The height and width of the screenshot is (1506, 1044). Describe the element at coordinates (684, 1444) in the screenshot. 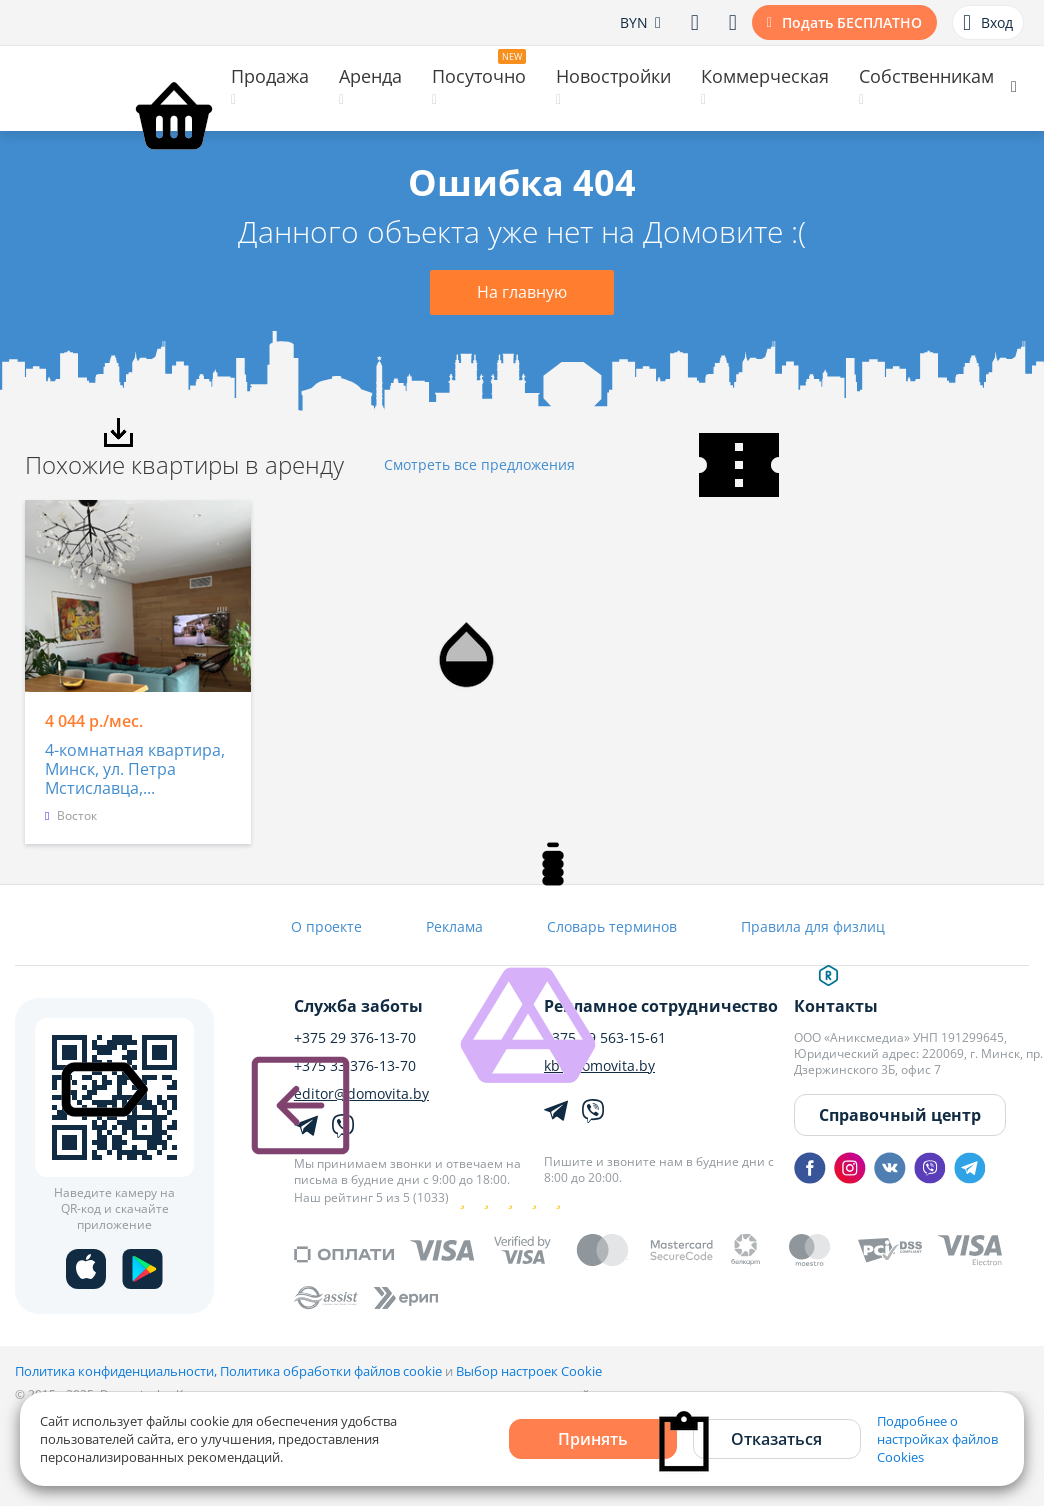

I see `paste content from clipboard` at that location.